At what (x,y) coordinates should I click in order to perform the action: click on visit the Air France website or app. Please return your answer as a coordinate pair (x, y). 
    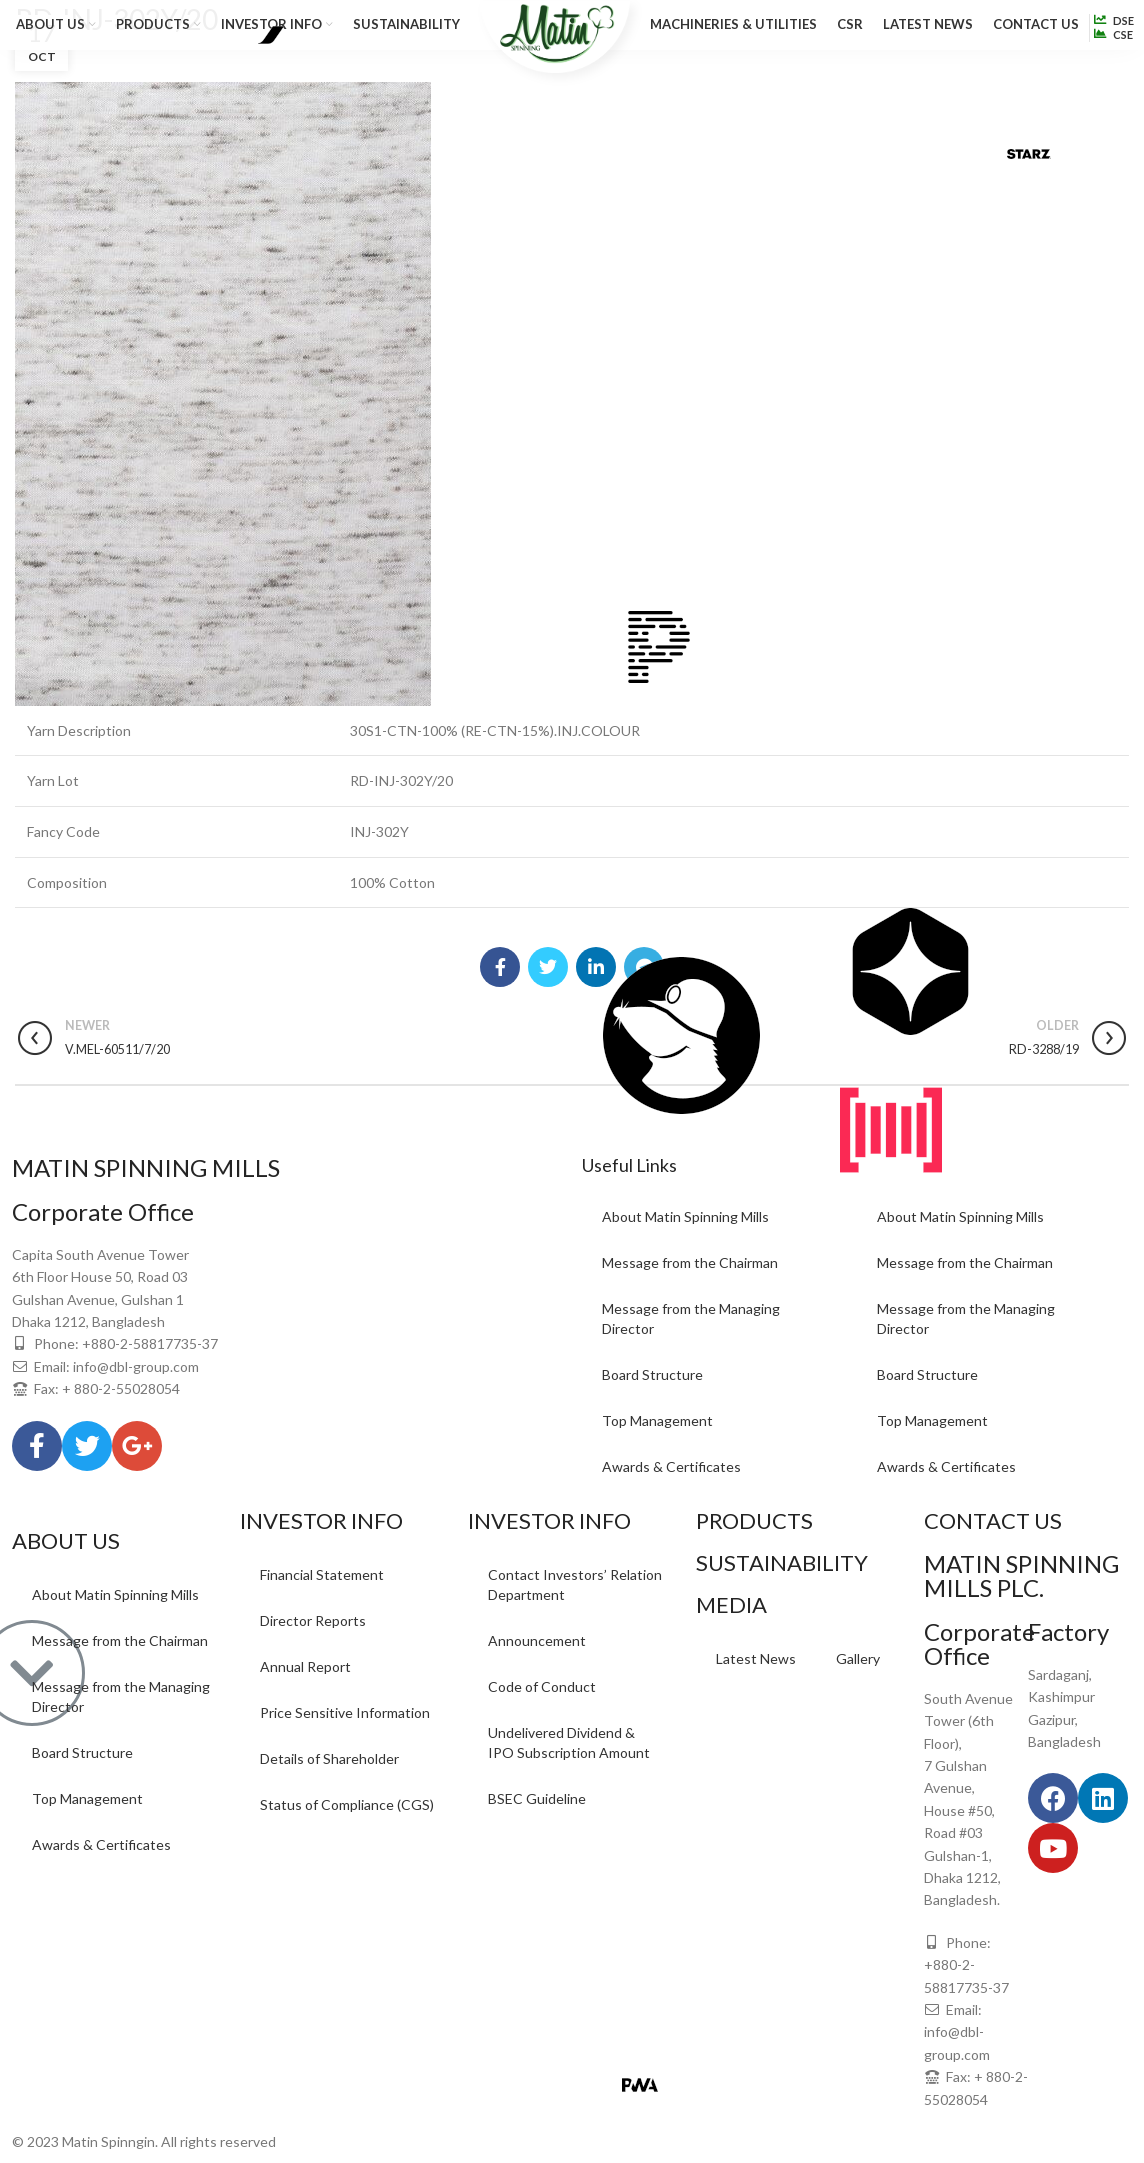
    Looking at the image, I should click on (271, 35).